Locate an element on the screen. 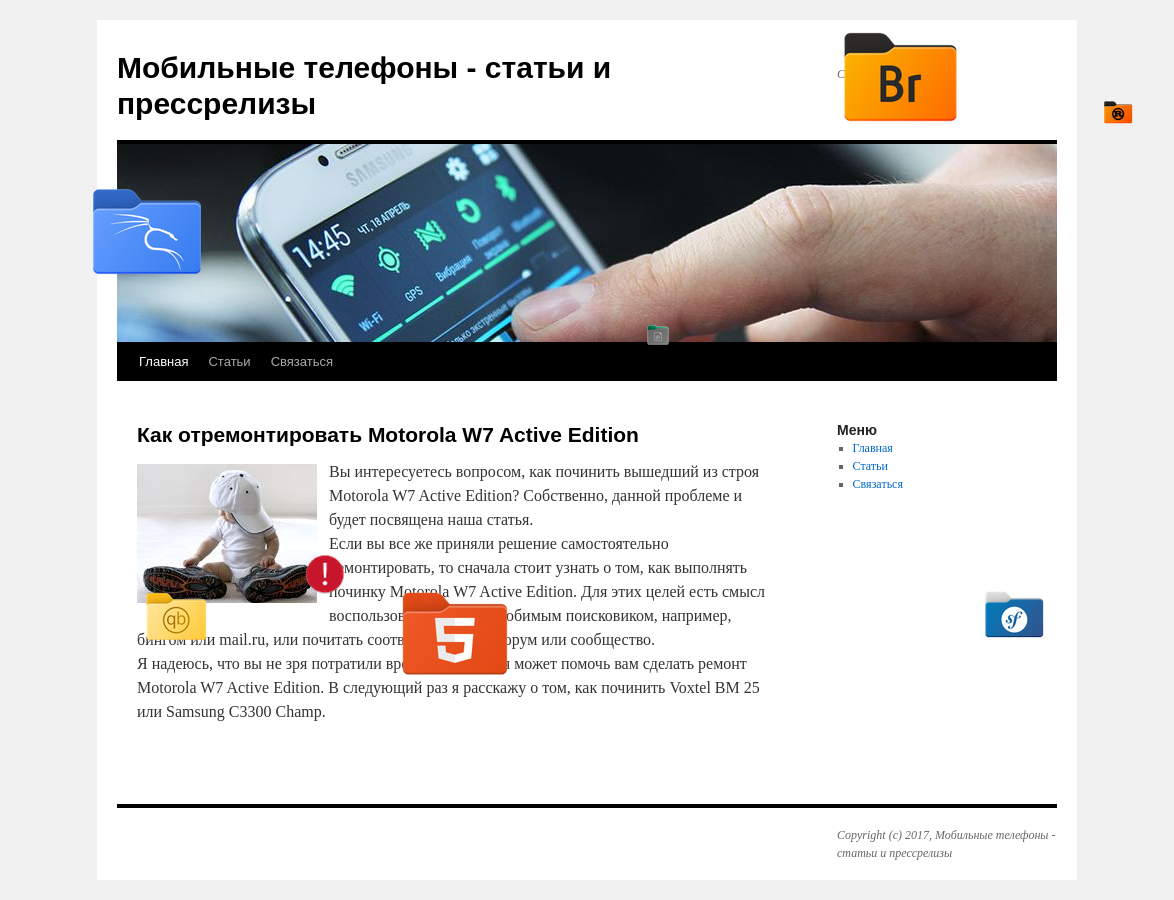  open folder containing rust programming projects is located at coordinates (1118, 113).